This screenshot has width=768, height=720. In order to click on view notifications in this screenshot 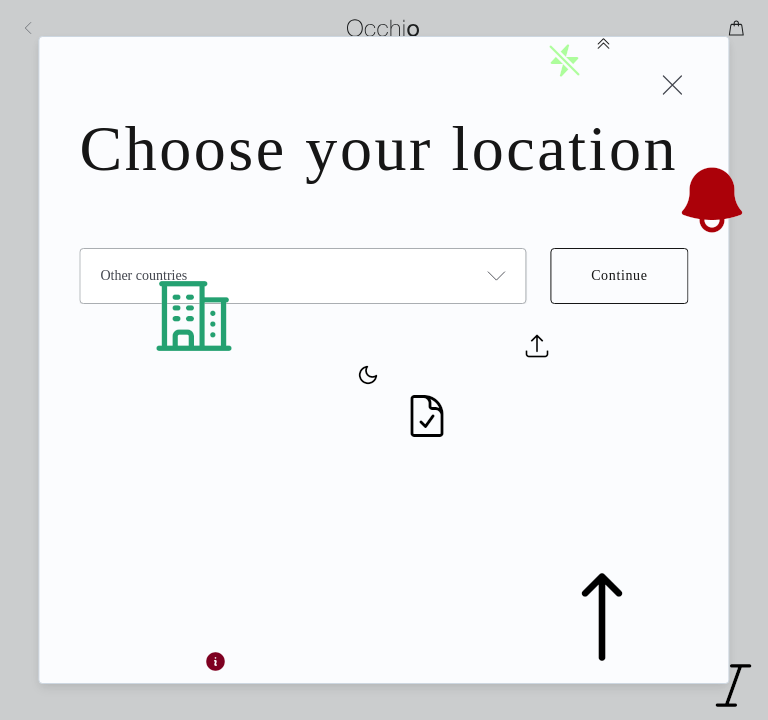, I will do `click(712, 200)`.